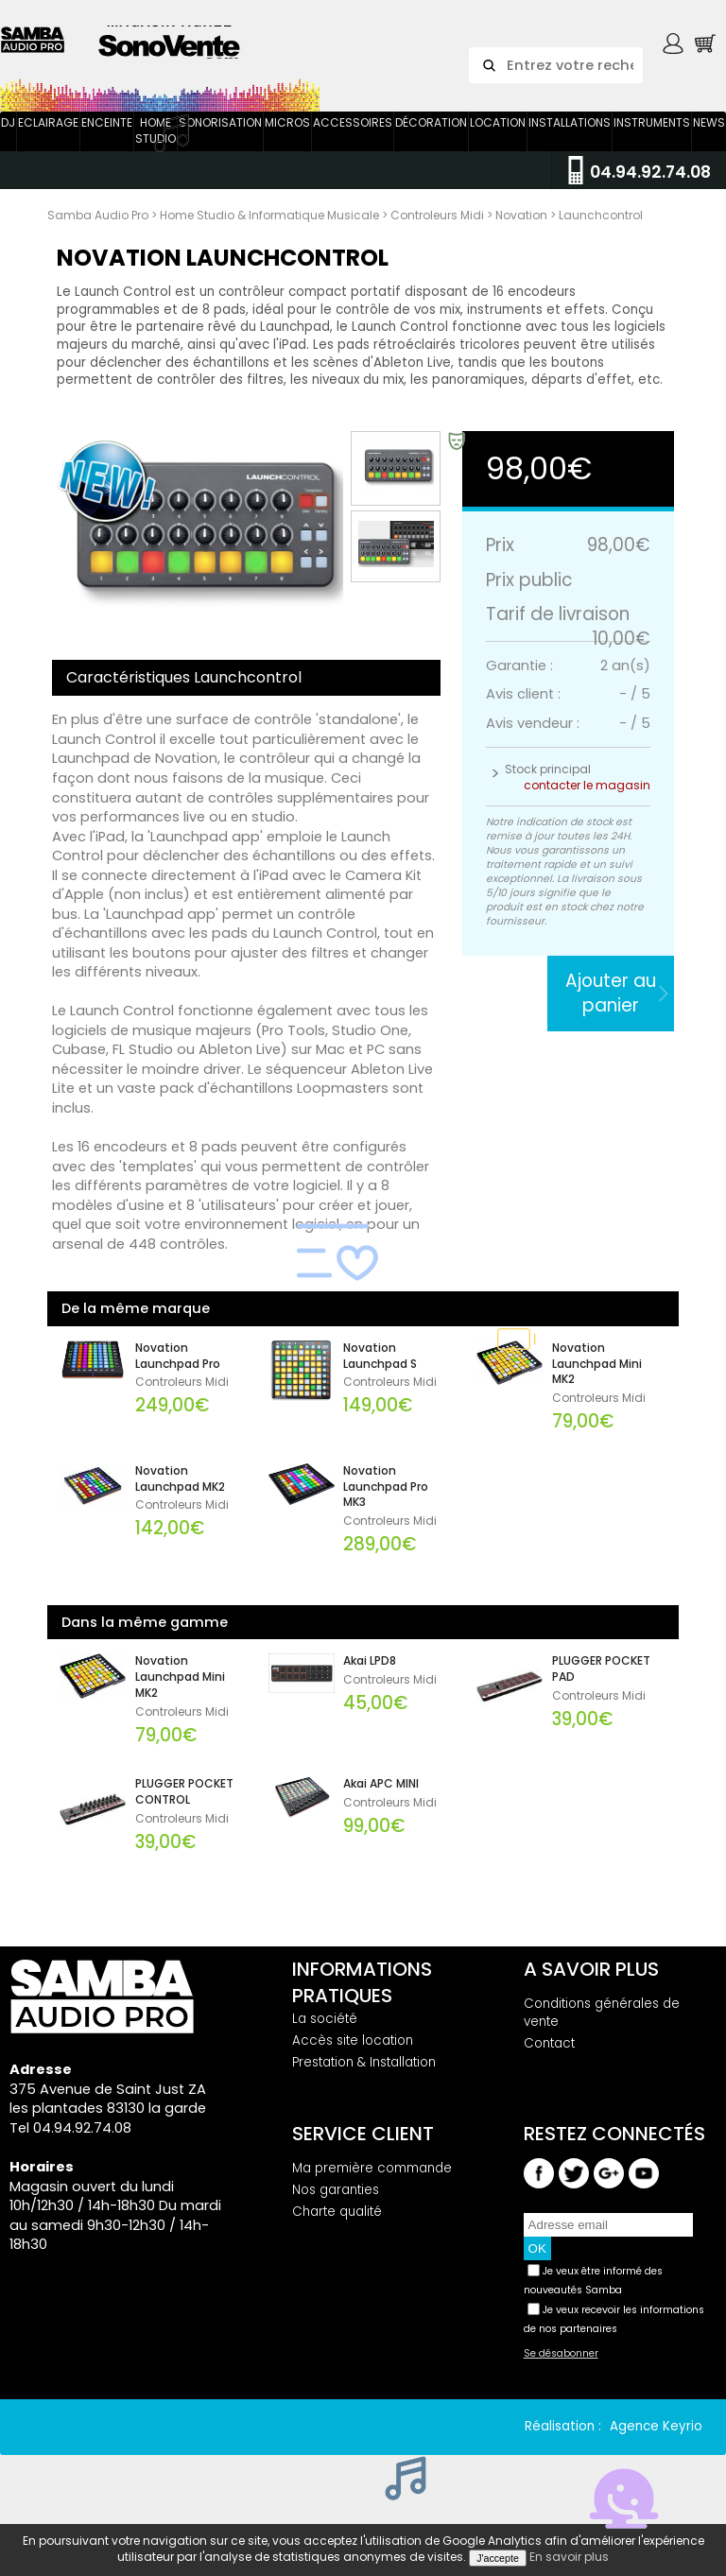 The height and width of the screenshot is (2576, 726). I want to click on view your favorites list, so click(333, 1251).